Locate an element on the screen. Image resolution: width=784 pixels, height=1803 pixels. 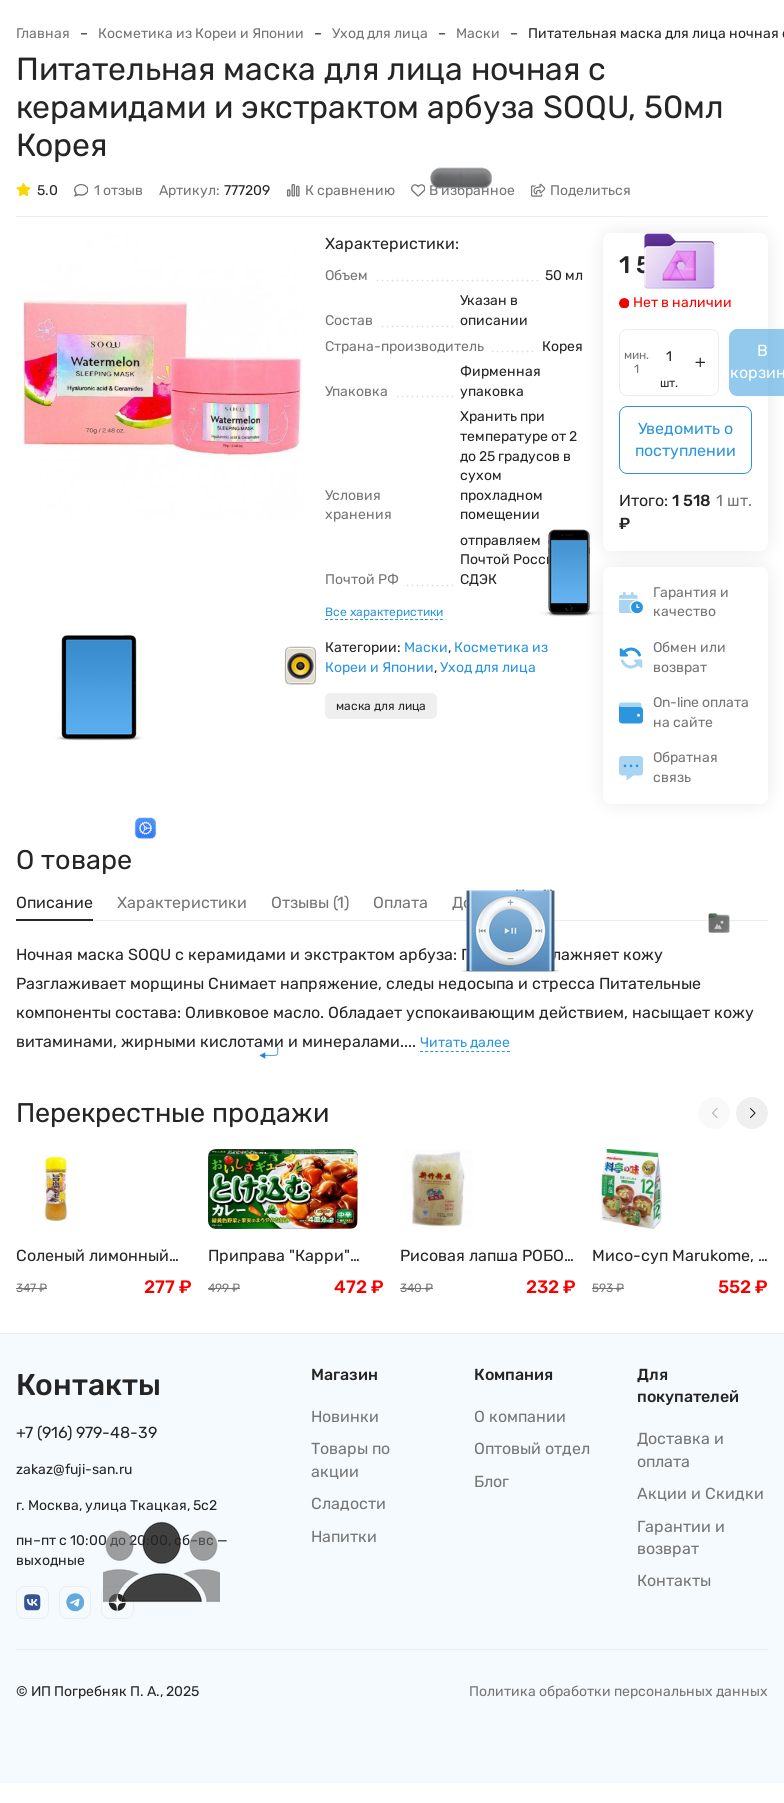
access system preferences or settings is located at coordinates (145, 828).